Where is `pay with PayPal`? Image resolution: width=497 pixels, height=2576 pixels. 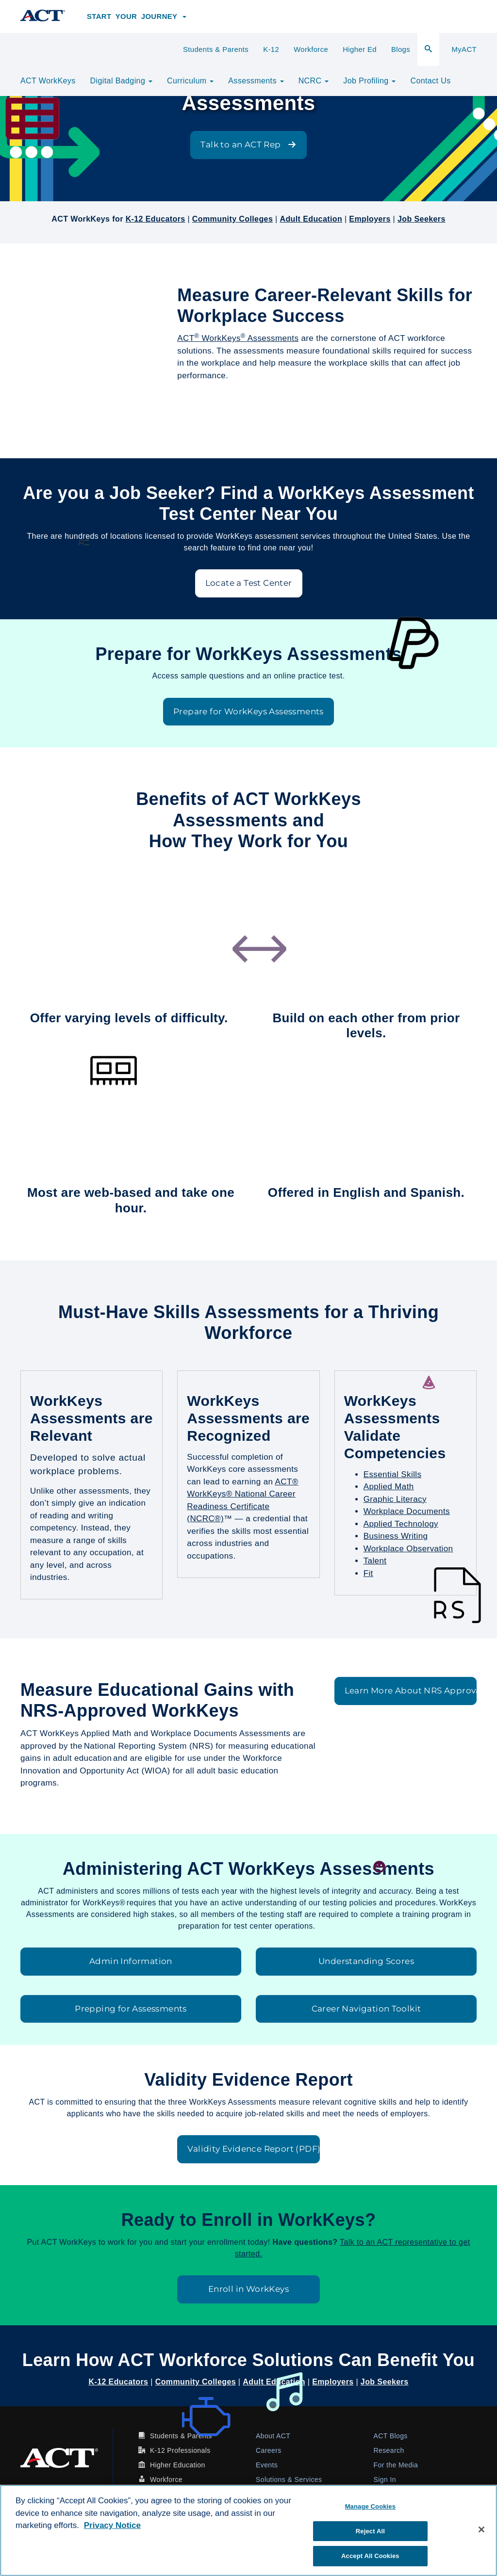
pay with PayPal is located at coordinates (413, 643).